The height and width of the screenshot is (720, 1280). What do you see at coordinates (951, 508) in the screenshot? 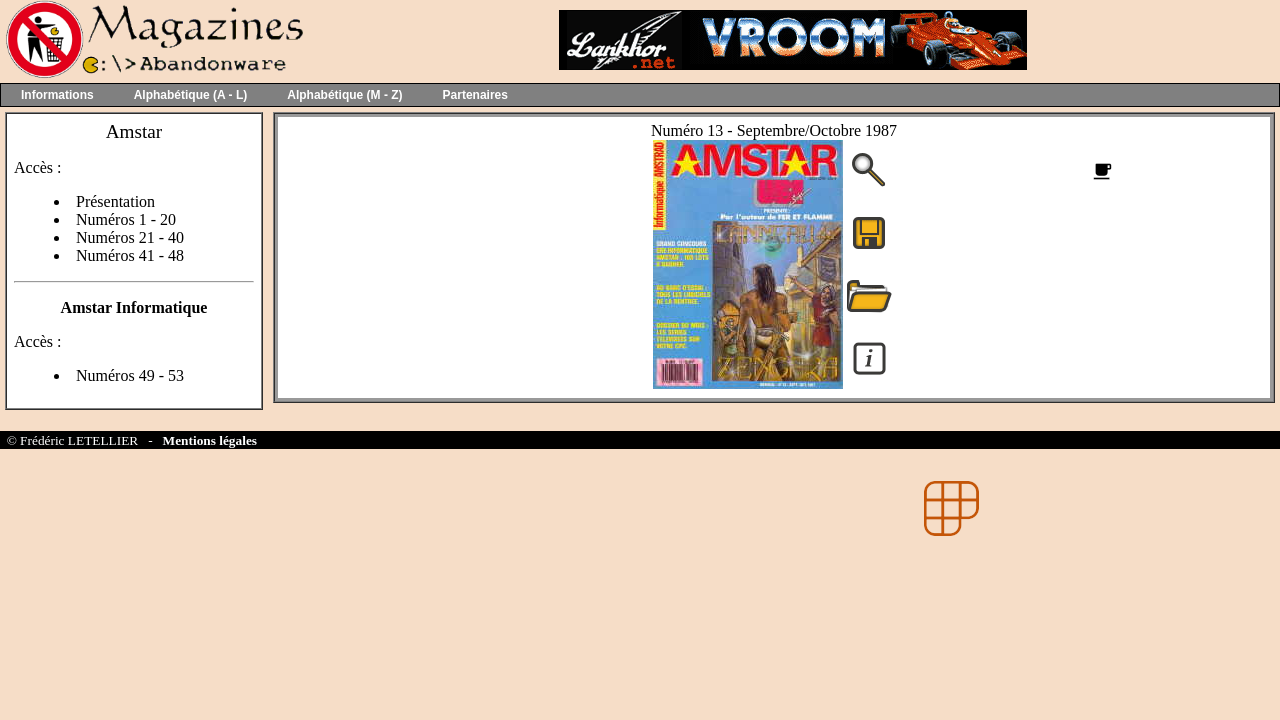
I see `open Polywork profile` at bounding box center [951, 508].